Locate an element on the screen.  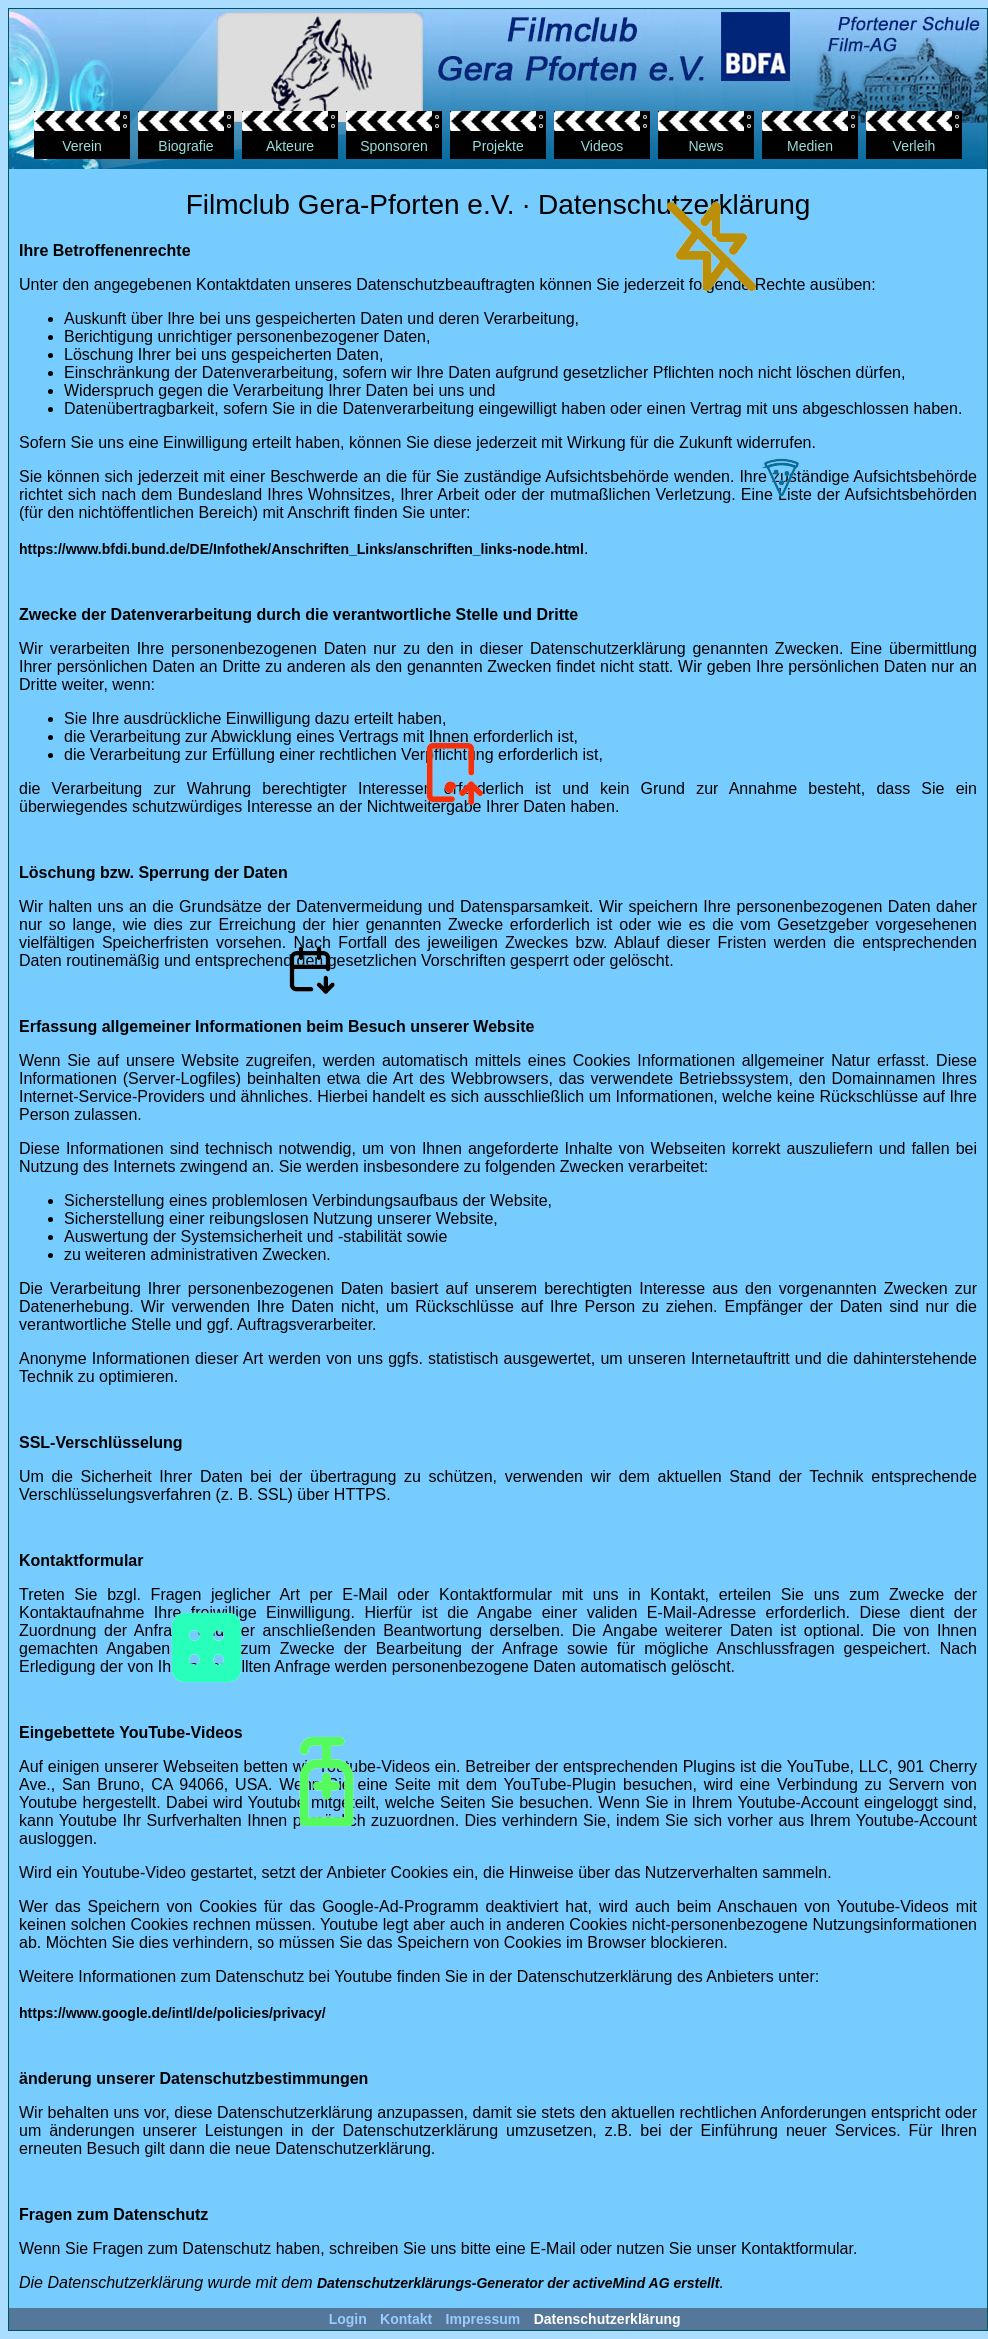
browse food or restaurant options is located at coordinates (781, 477).